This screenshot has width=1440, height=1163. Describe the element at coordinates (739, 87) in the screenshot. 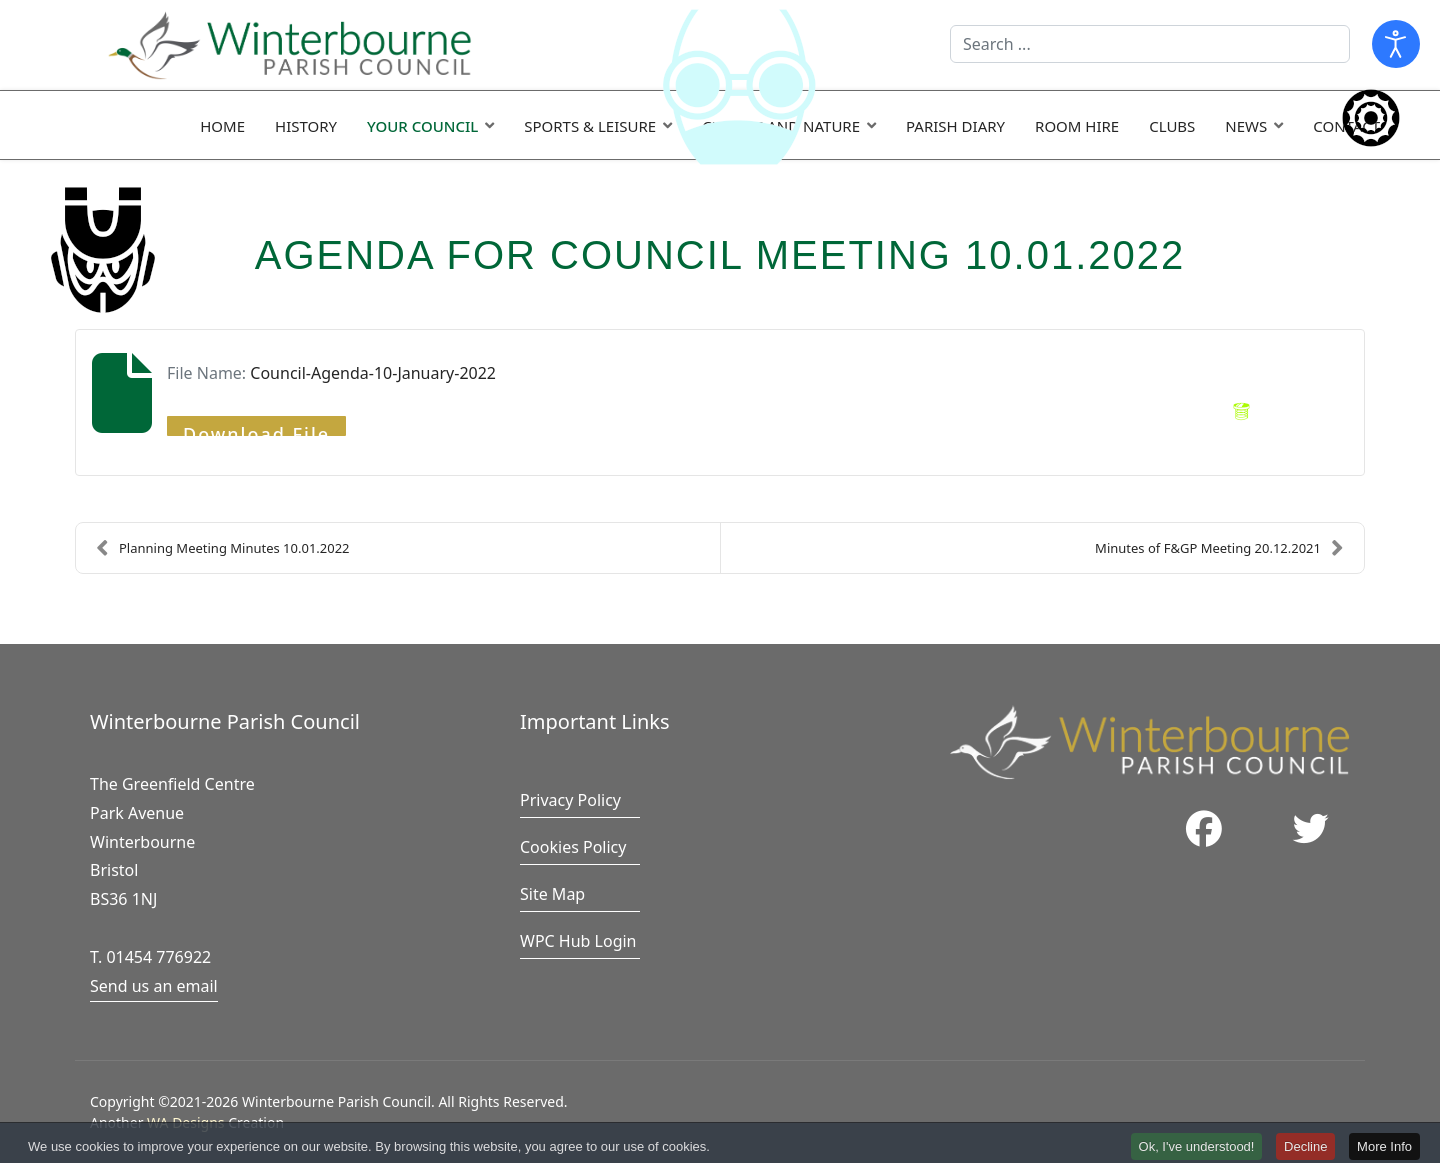

I see `access medical or healthcare services` at that location.